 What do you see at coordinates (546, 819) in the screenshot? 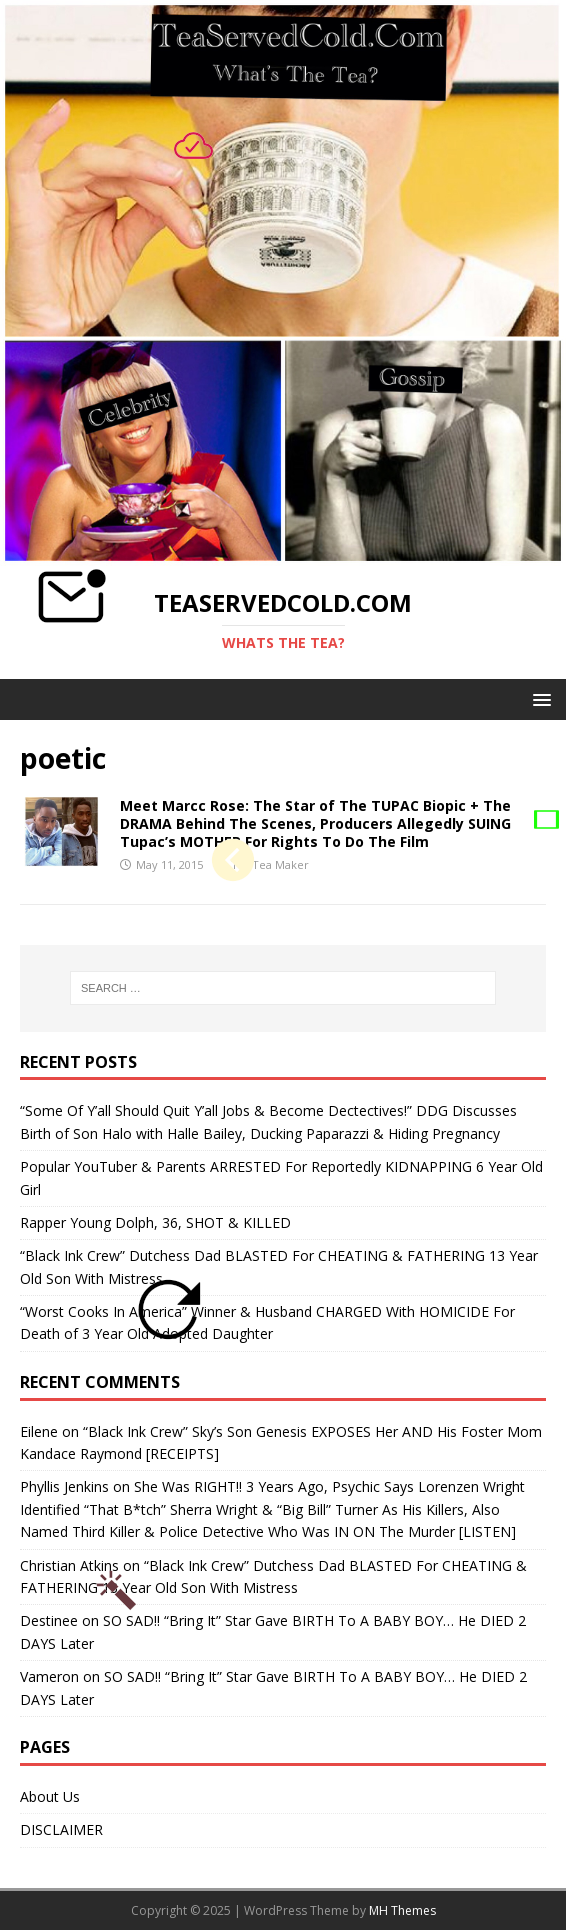
I see `switch to landscape mode` at bounding box center [546, 819].